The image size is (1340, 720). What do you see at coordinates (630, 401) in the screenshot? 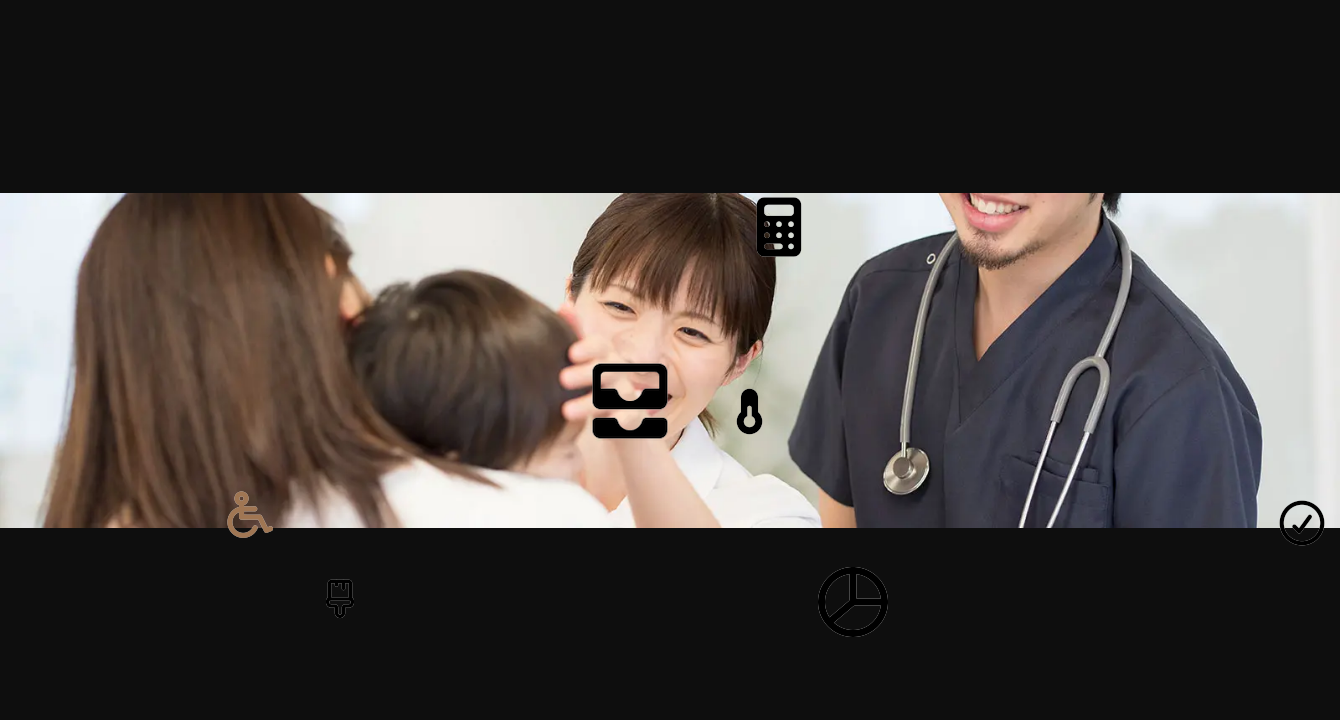
I see `view all inboxes` at bounding box center [630, 401].